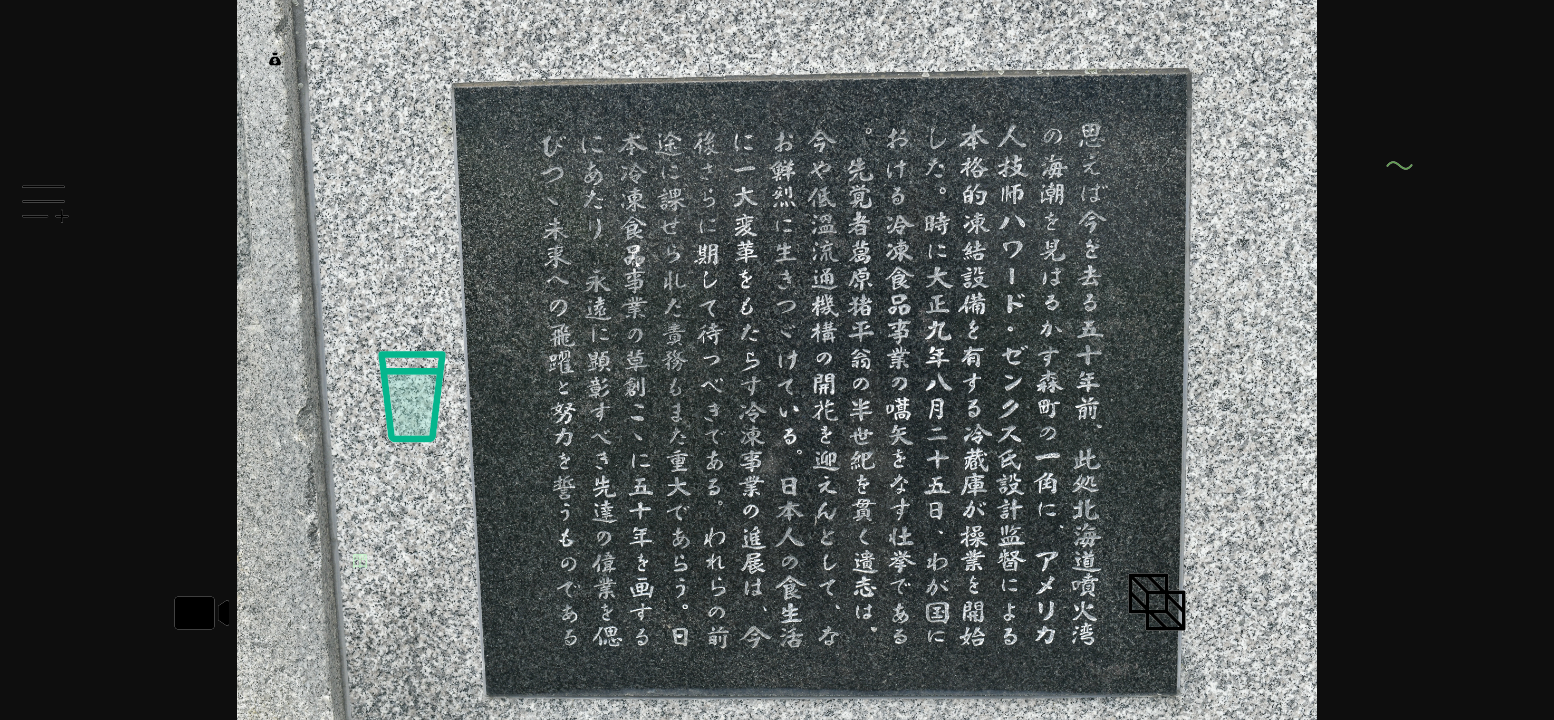 The height and width of the screenshot is (720, 1554). I want to click on view your earnings or balance, so click(275, 59).